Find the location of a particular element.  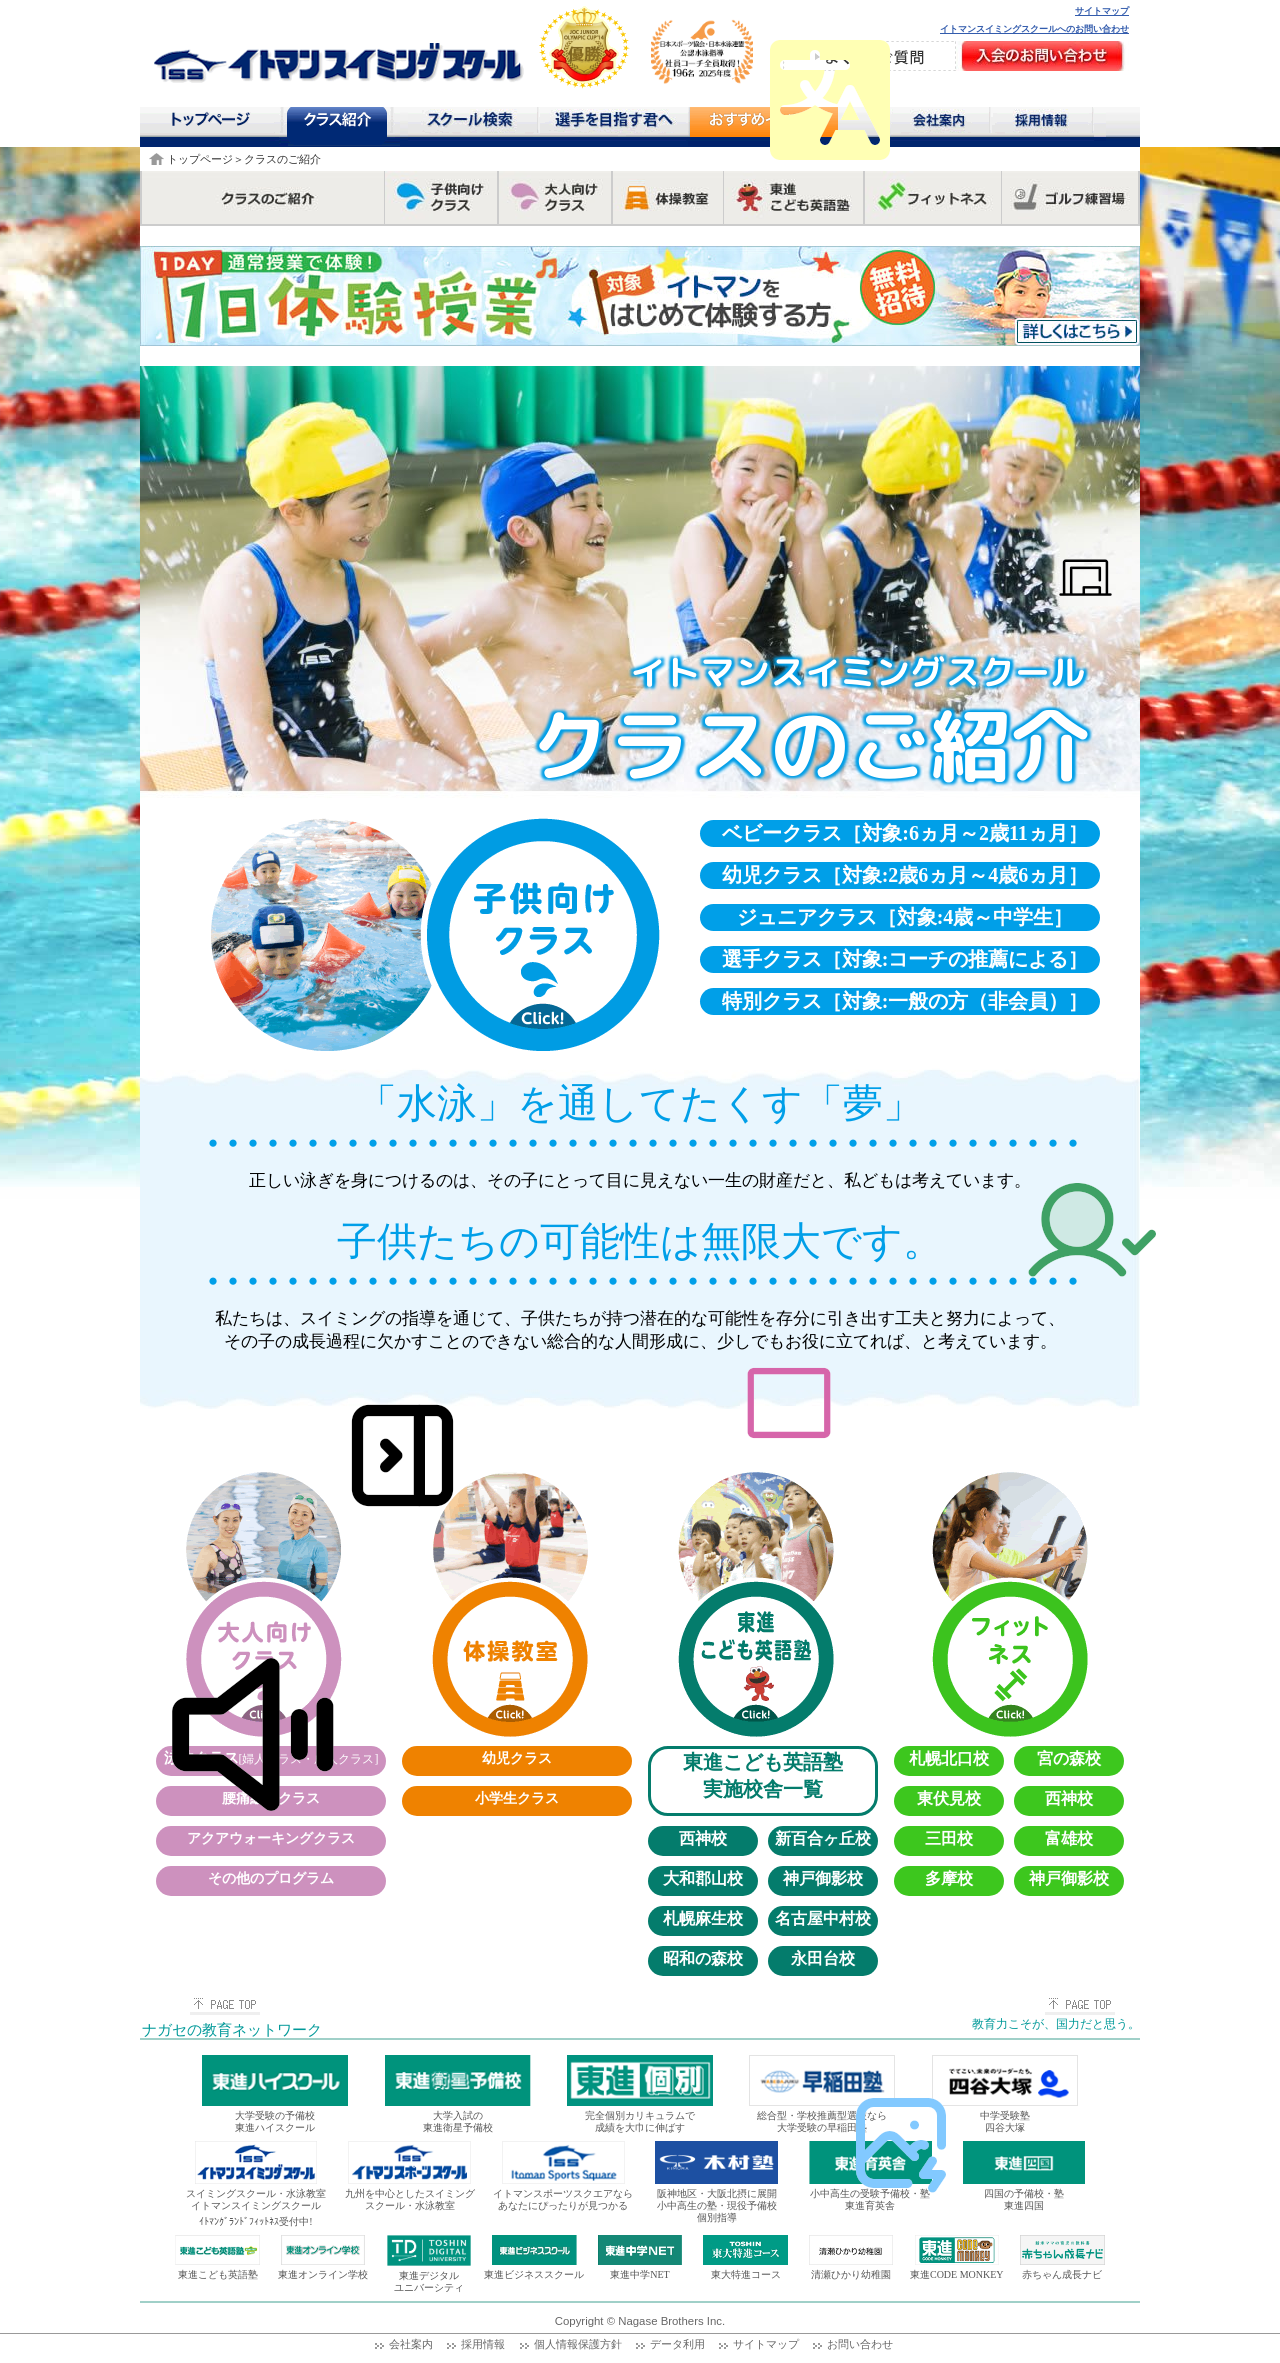

translate text to another language is located at coordinates (830, 100).